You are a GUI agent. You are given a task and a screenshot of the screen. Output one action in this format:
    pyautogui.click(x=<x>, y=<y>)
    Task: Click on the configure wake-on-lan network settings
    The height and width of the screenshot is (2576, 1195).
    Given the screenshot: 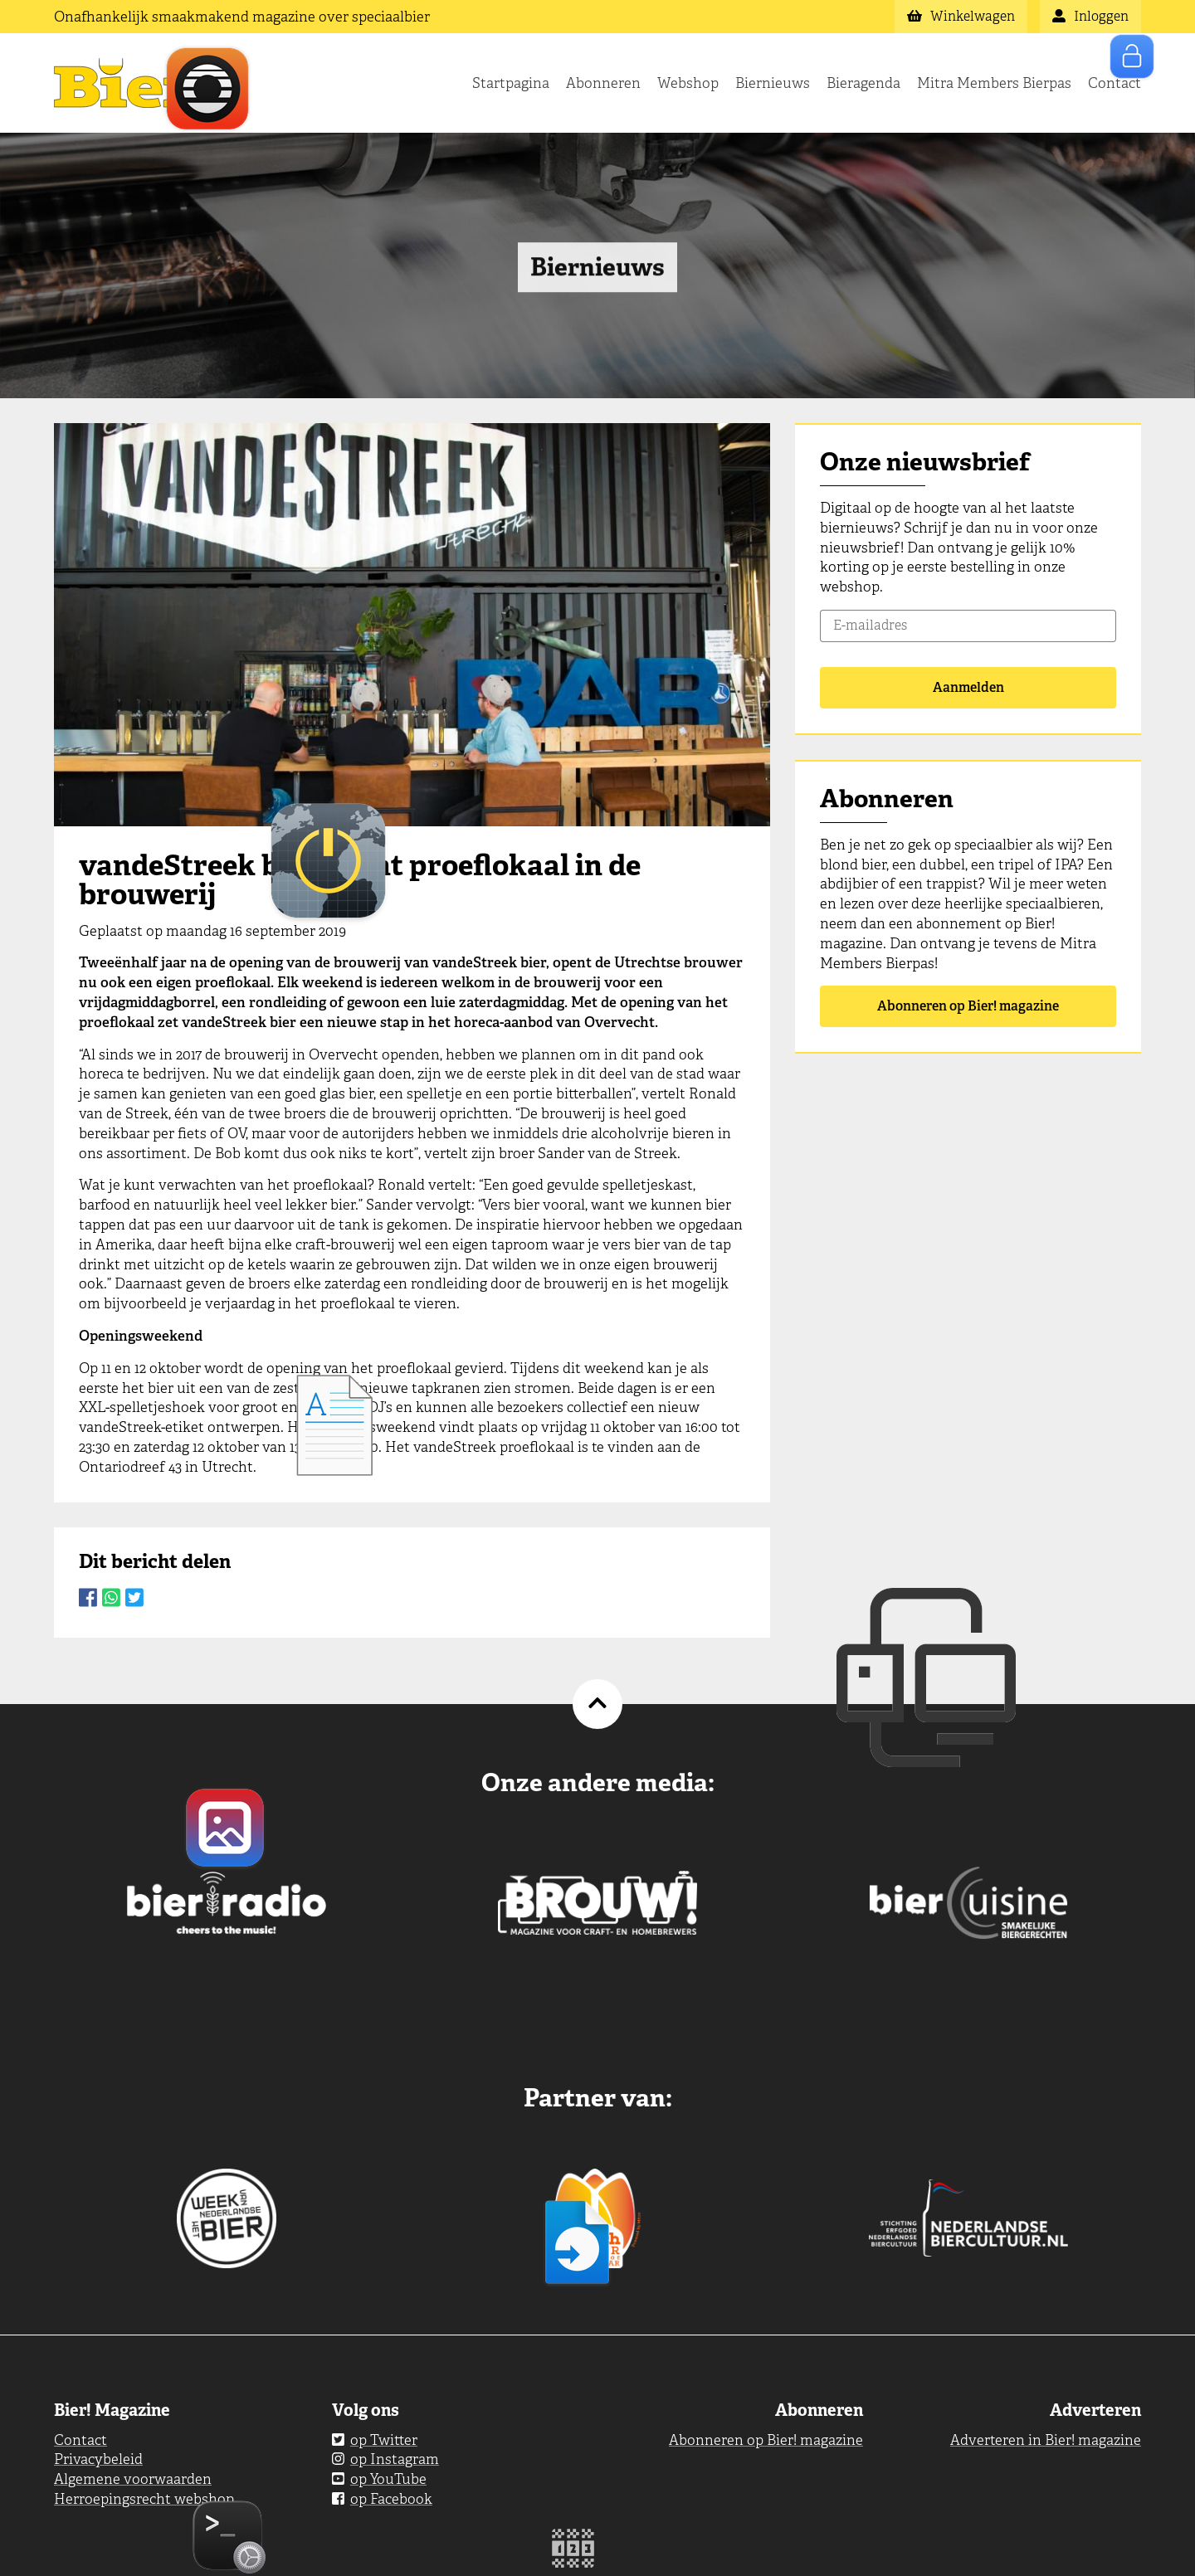 What is the action you would take?
    pyautogui.click(x=328, y=860)
    